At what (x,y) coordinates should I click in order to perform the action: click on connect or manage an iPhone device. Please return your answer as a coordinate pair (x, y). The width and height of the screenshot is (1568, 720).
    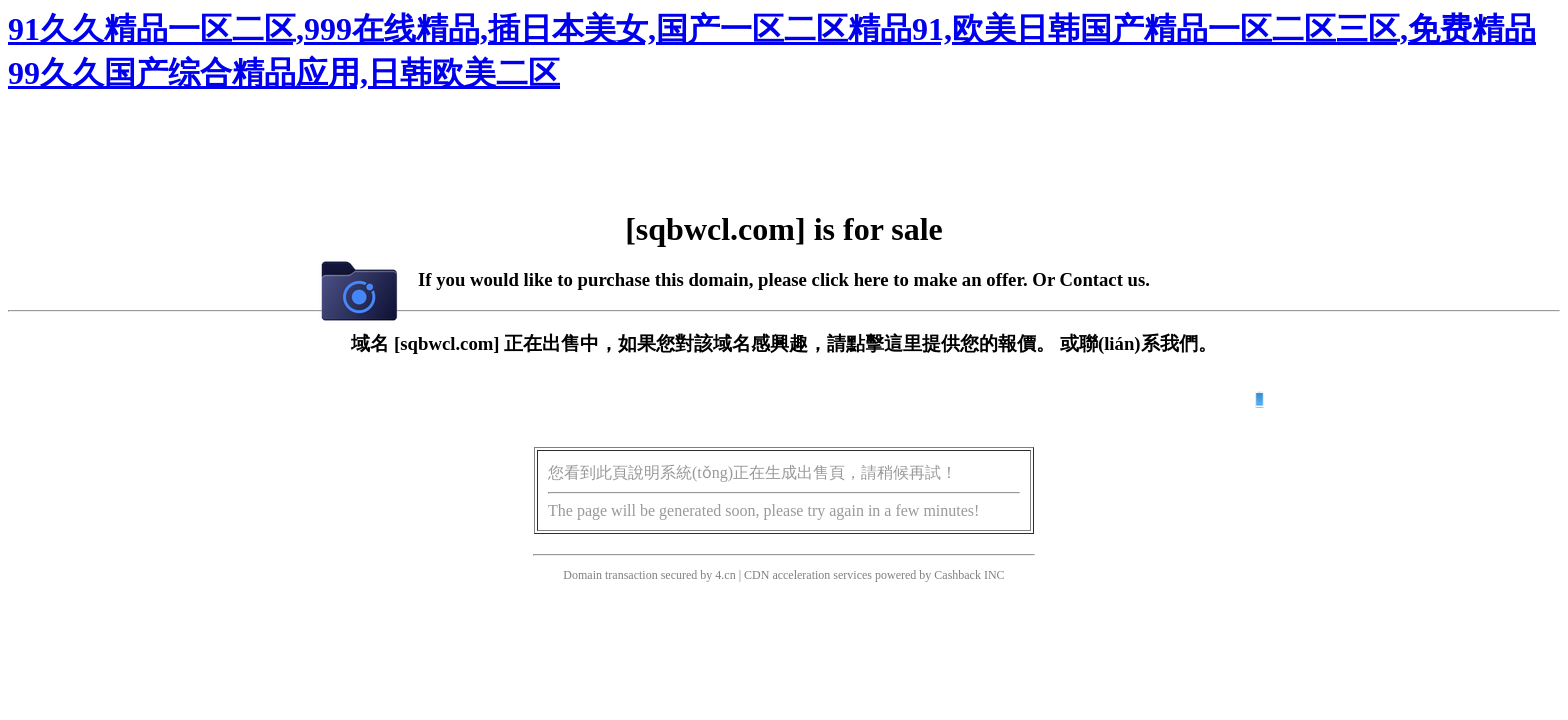
    Looking at the image, I should click on (1259, 399).